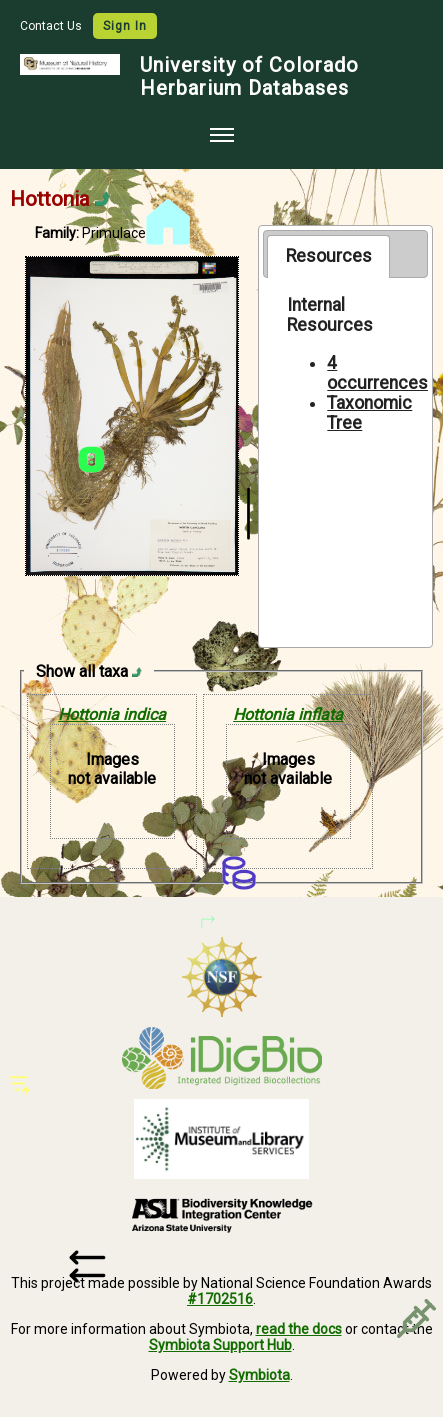  I want to click on access vaccination records, so click(416, 1318).